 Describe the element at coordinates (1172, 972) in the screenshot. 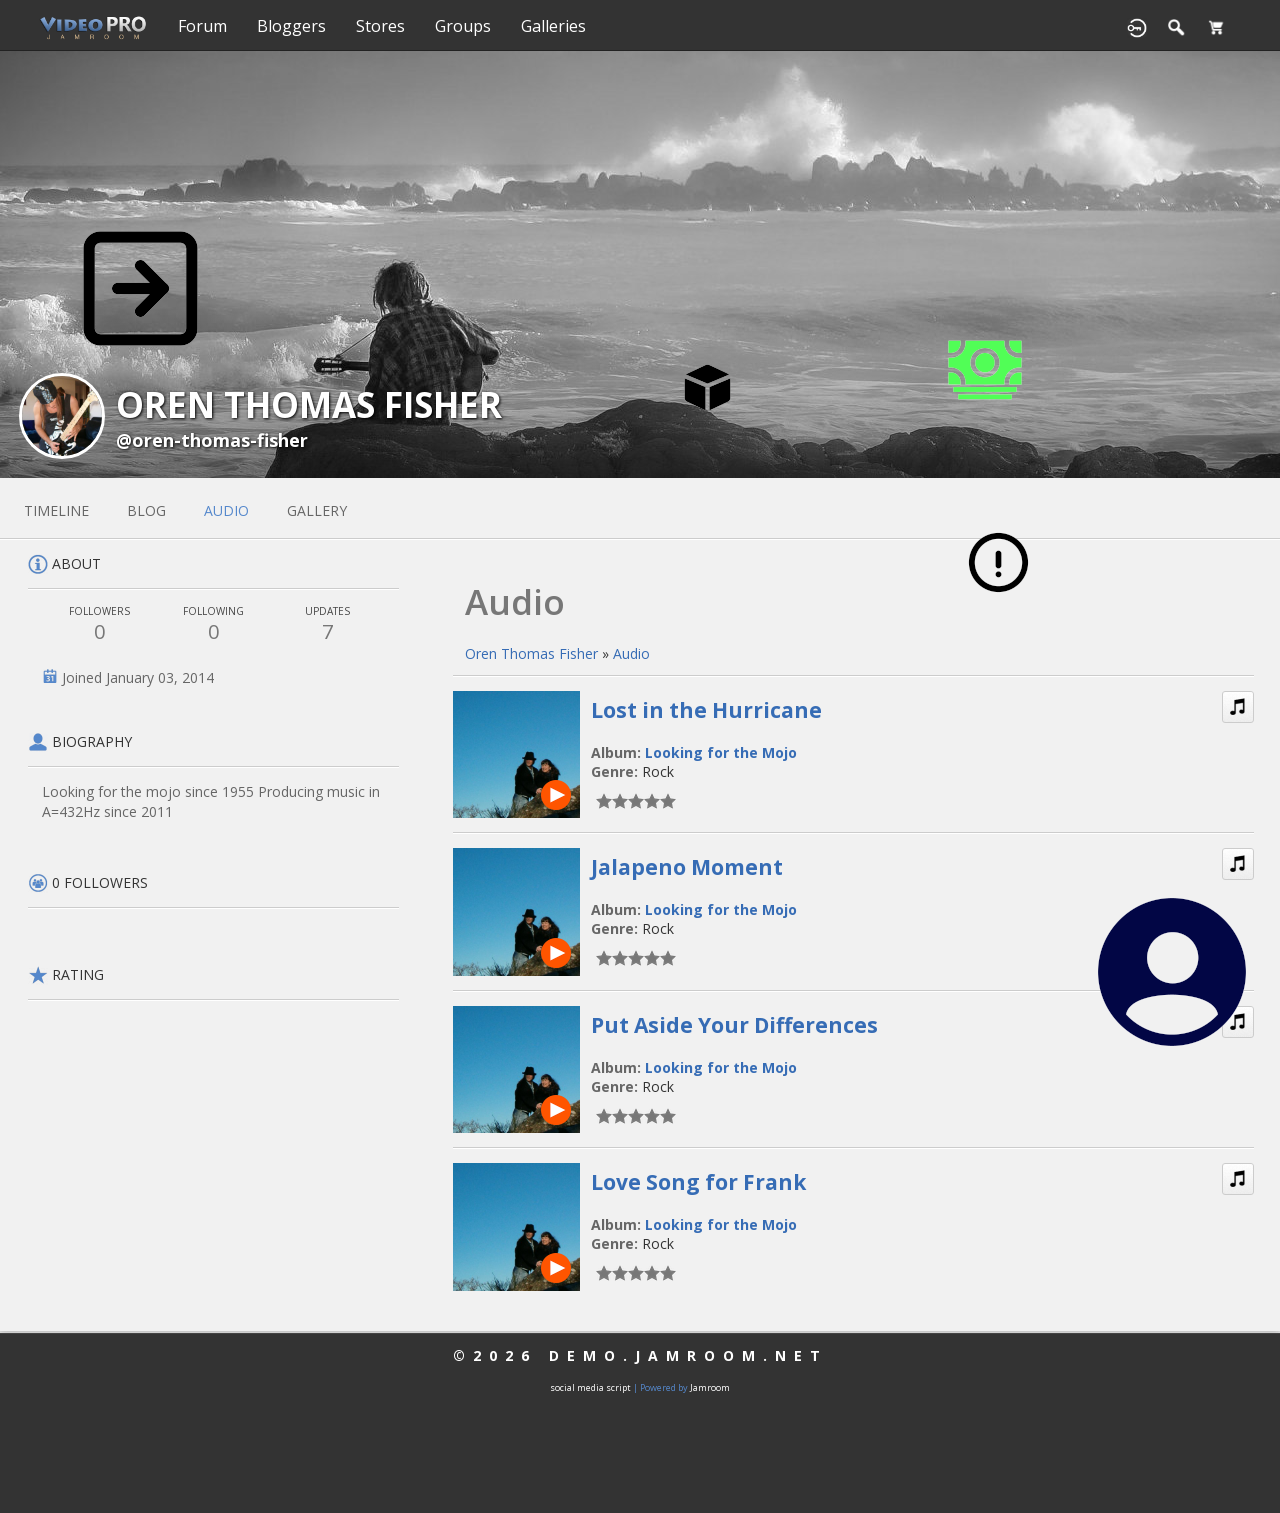

I see `access your profile or account settings` at that location.